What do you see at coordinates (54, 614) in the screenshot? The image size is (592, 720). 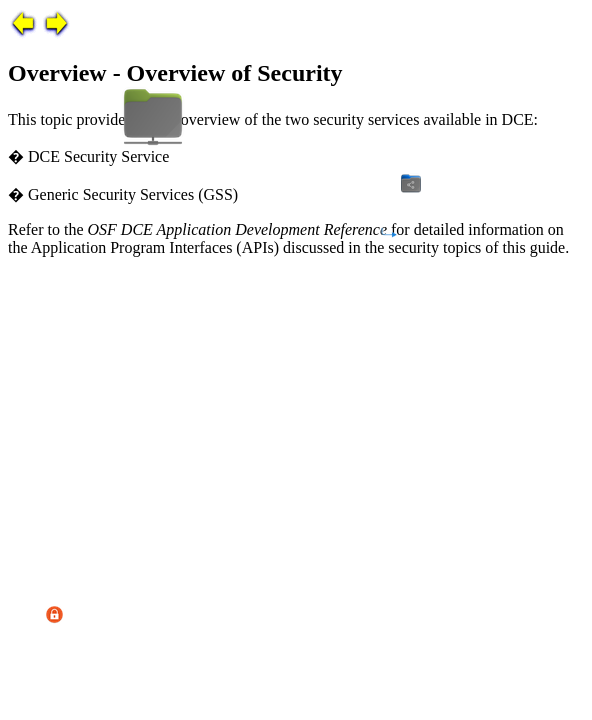 I see `access screen lock or security settings` at bounding box center [54, 614].